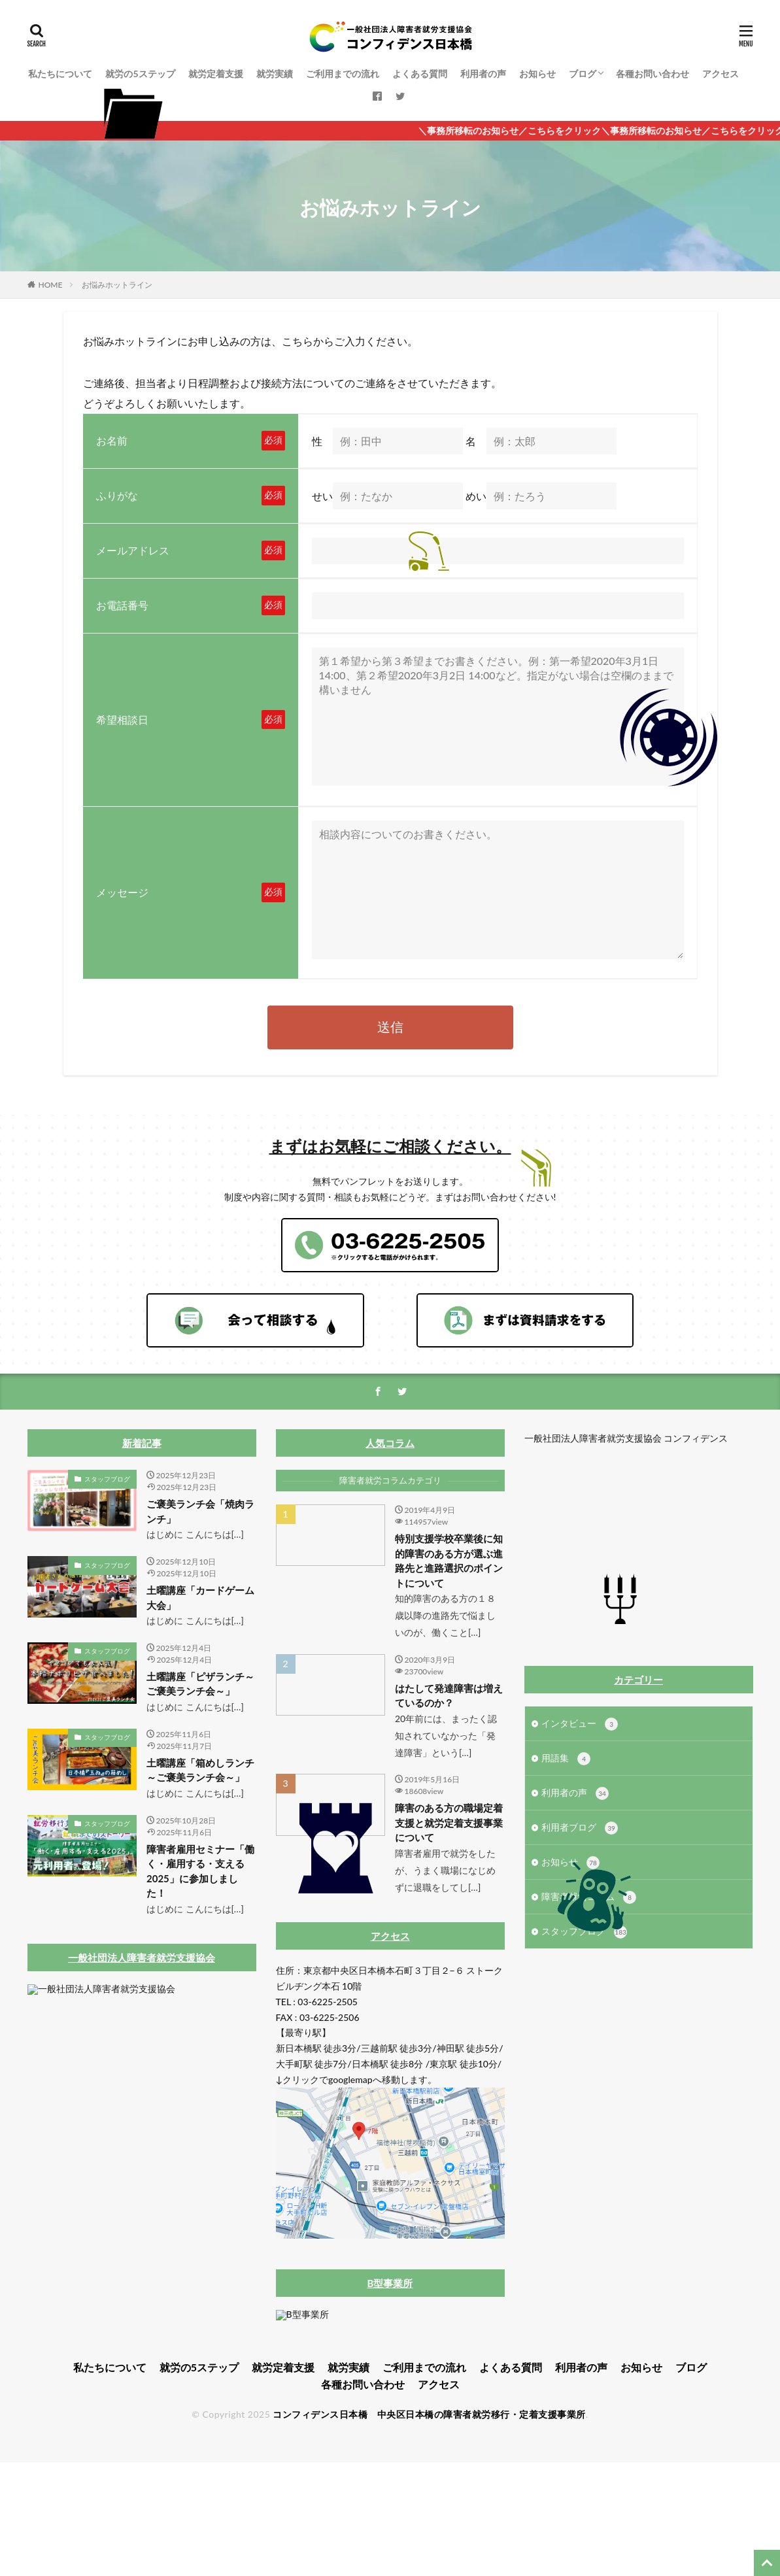 Image resolution: width=780 pixels, height=2576 pixels. What do you see at coordinates (539, 1168) in the screenshot?
I see `view knee or leg injury details` at bounding box center [539, 1168].